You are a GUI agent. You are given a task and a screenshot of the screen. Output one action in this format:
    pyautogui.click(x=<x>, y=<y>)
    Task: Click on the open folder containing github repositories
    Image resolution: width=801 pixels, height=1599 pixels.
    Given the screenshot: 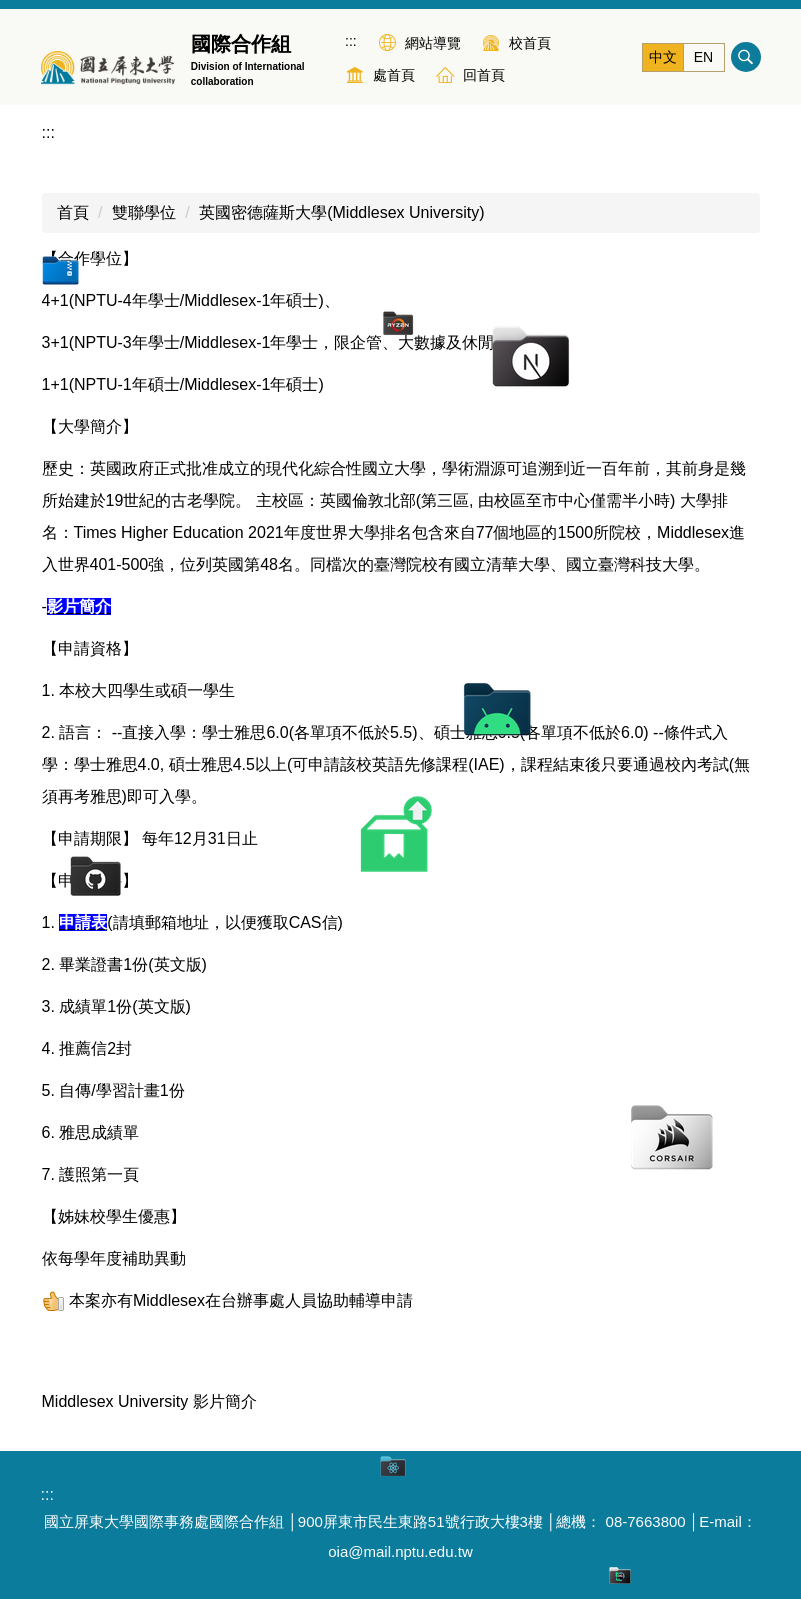 What is the action you would take?
    pyautogui.click(x=95, y=877)
    